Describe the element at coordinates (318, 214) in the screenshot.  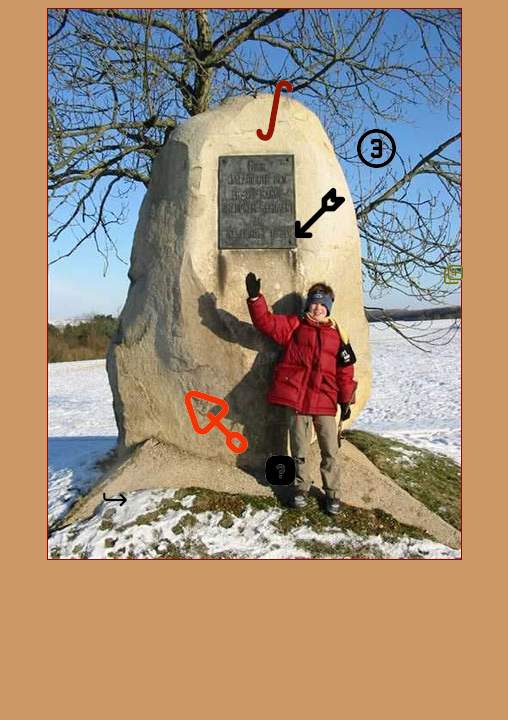
I see `indicates archery or target shooting activity` at that location.